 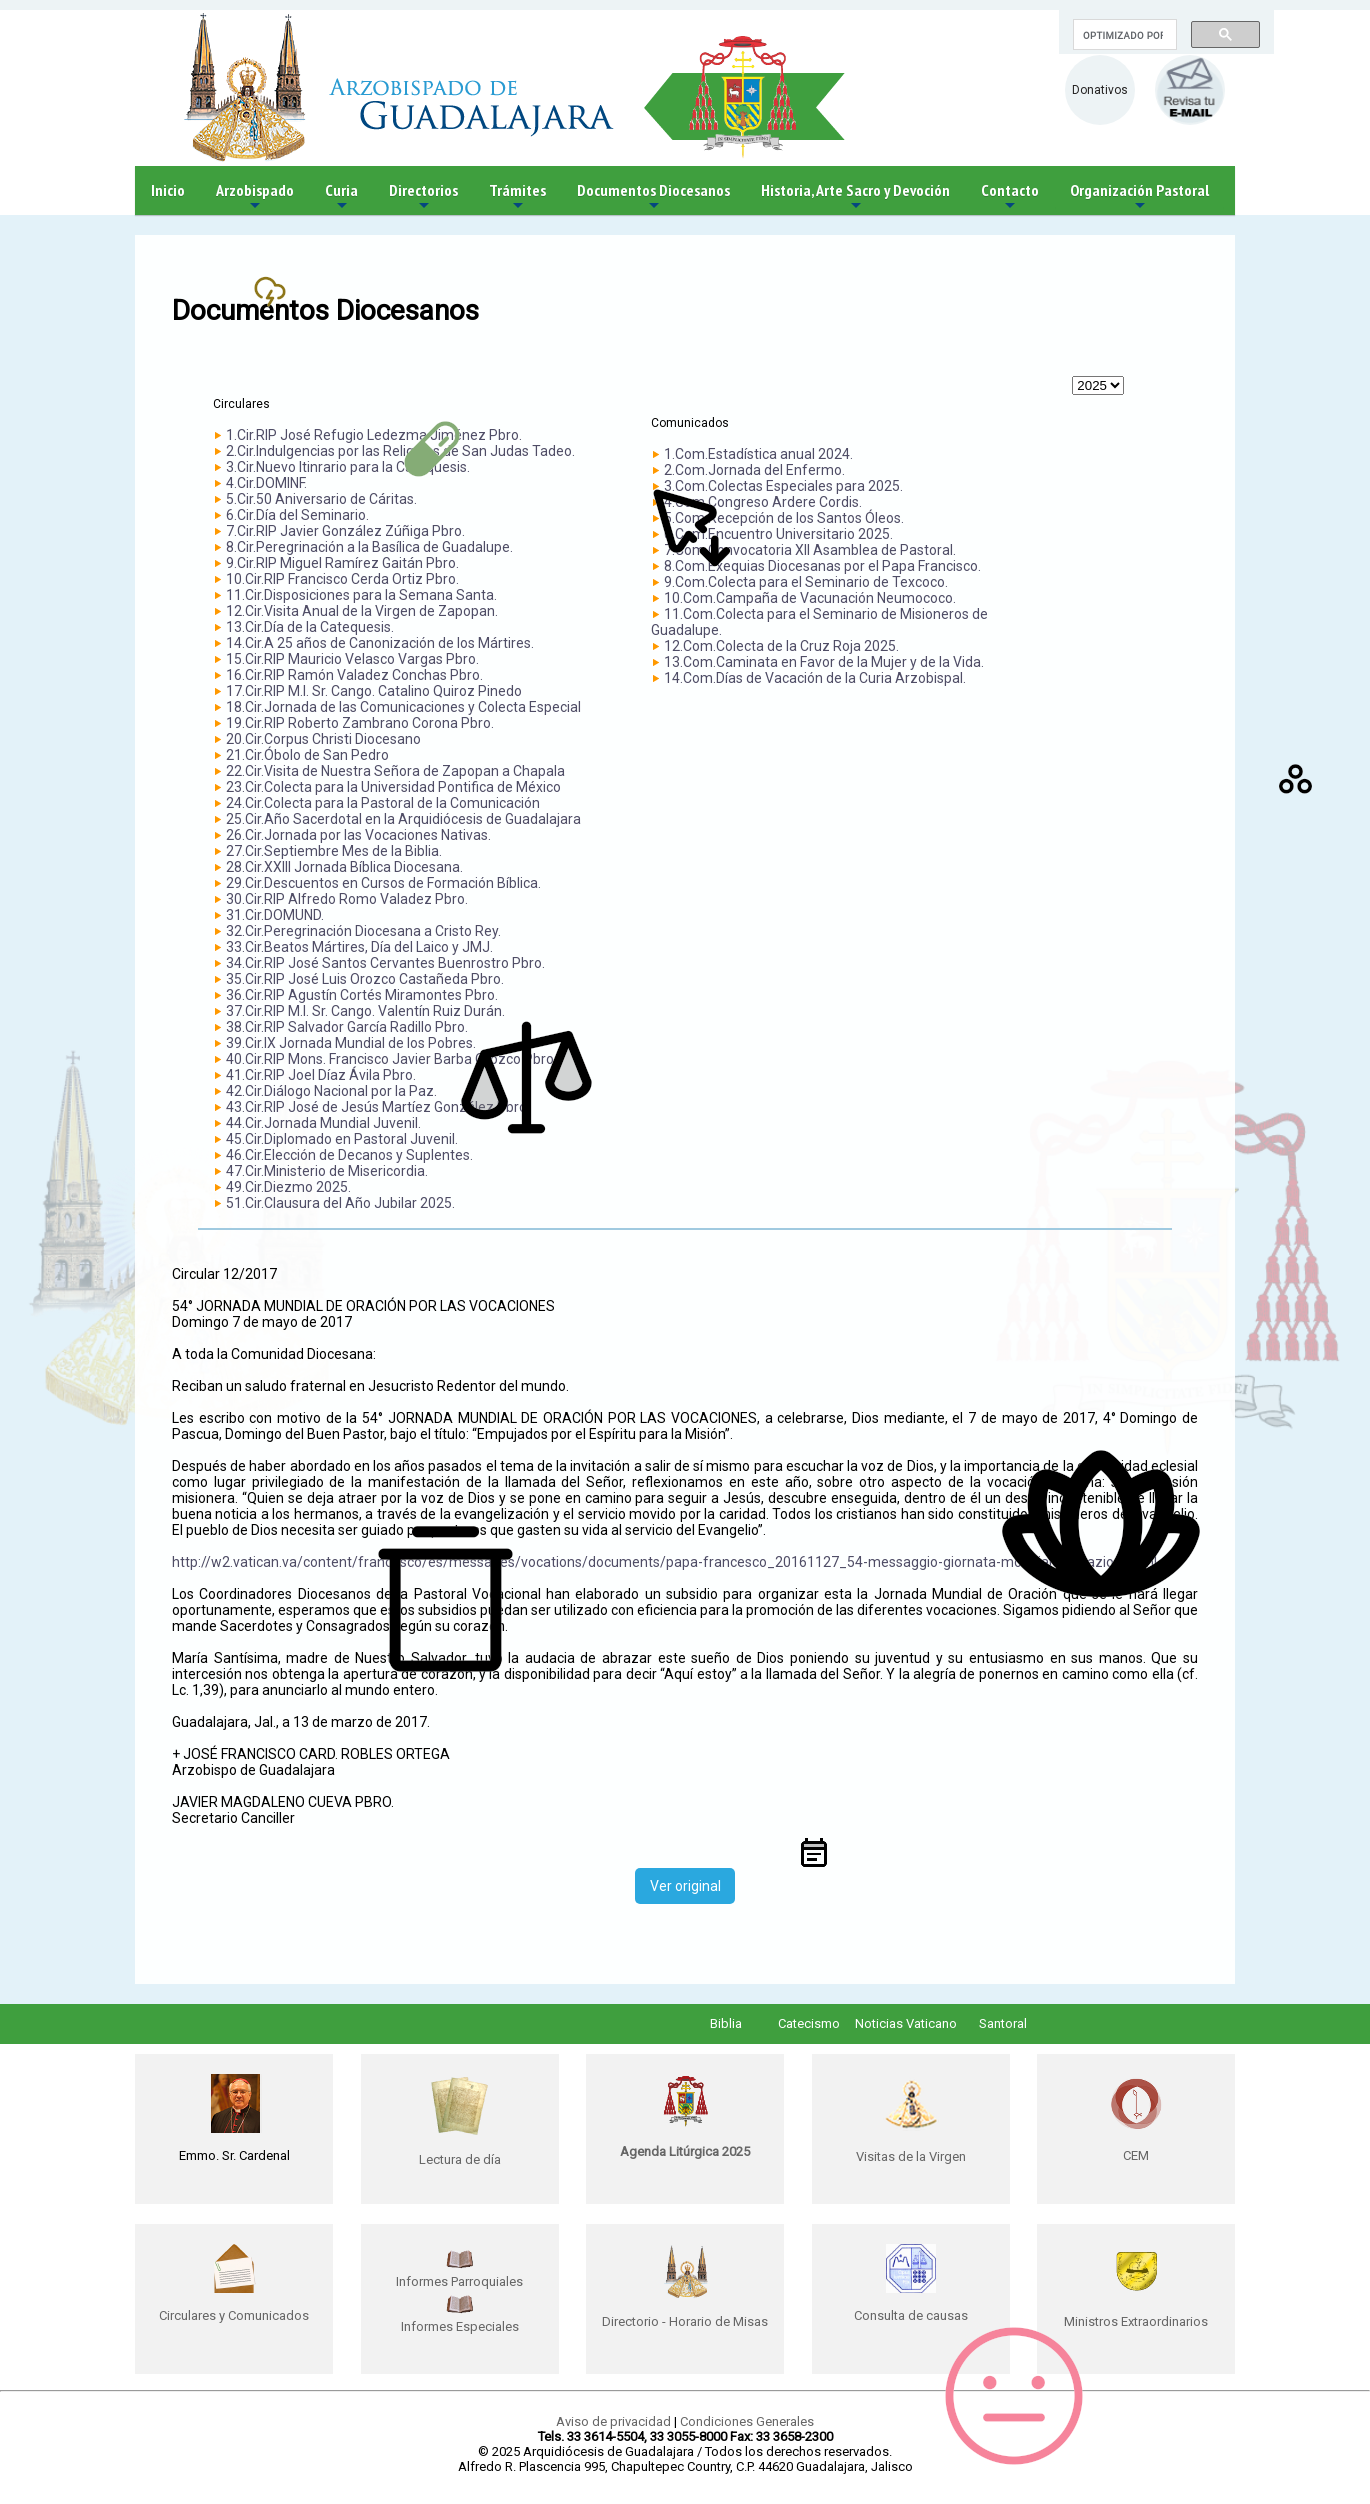 What do you see at coordinates (445, 1604) in the screenshot?
I see `delete an item` at bounding box center [445, 1604].